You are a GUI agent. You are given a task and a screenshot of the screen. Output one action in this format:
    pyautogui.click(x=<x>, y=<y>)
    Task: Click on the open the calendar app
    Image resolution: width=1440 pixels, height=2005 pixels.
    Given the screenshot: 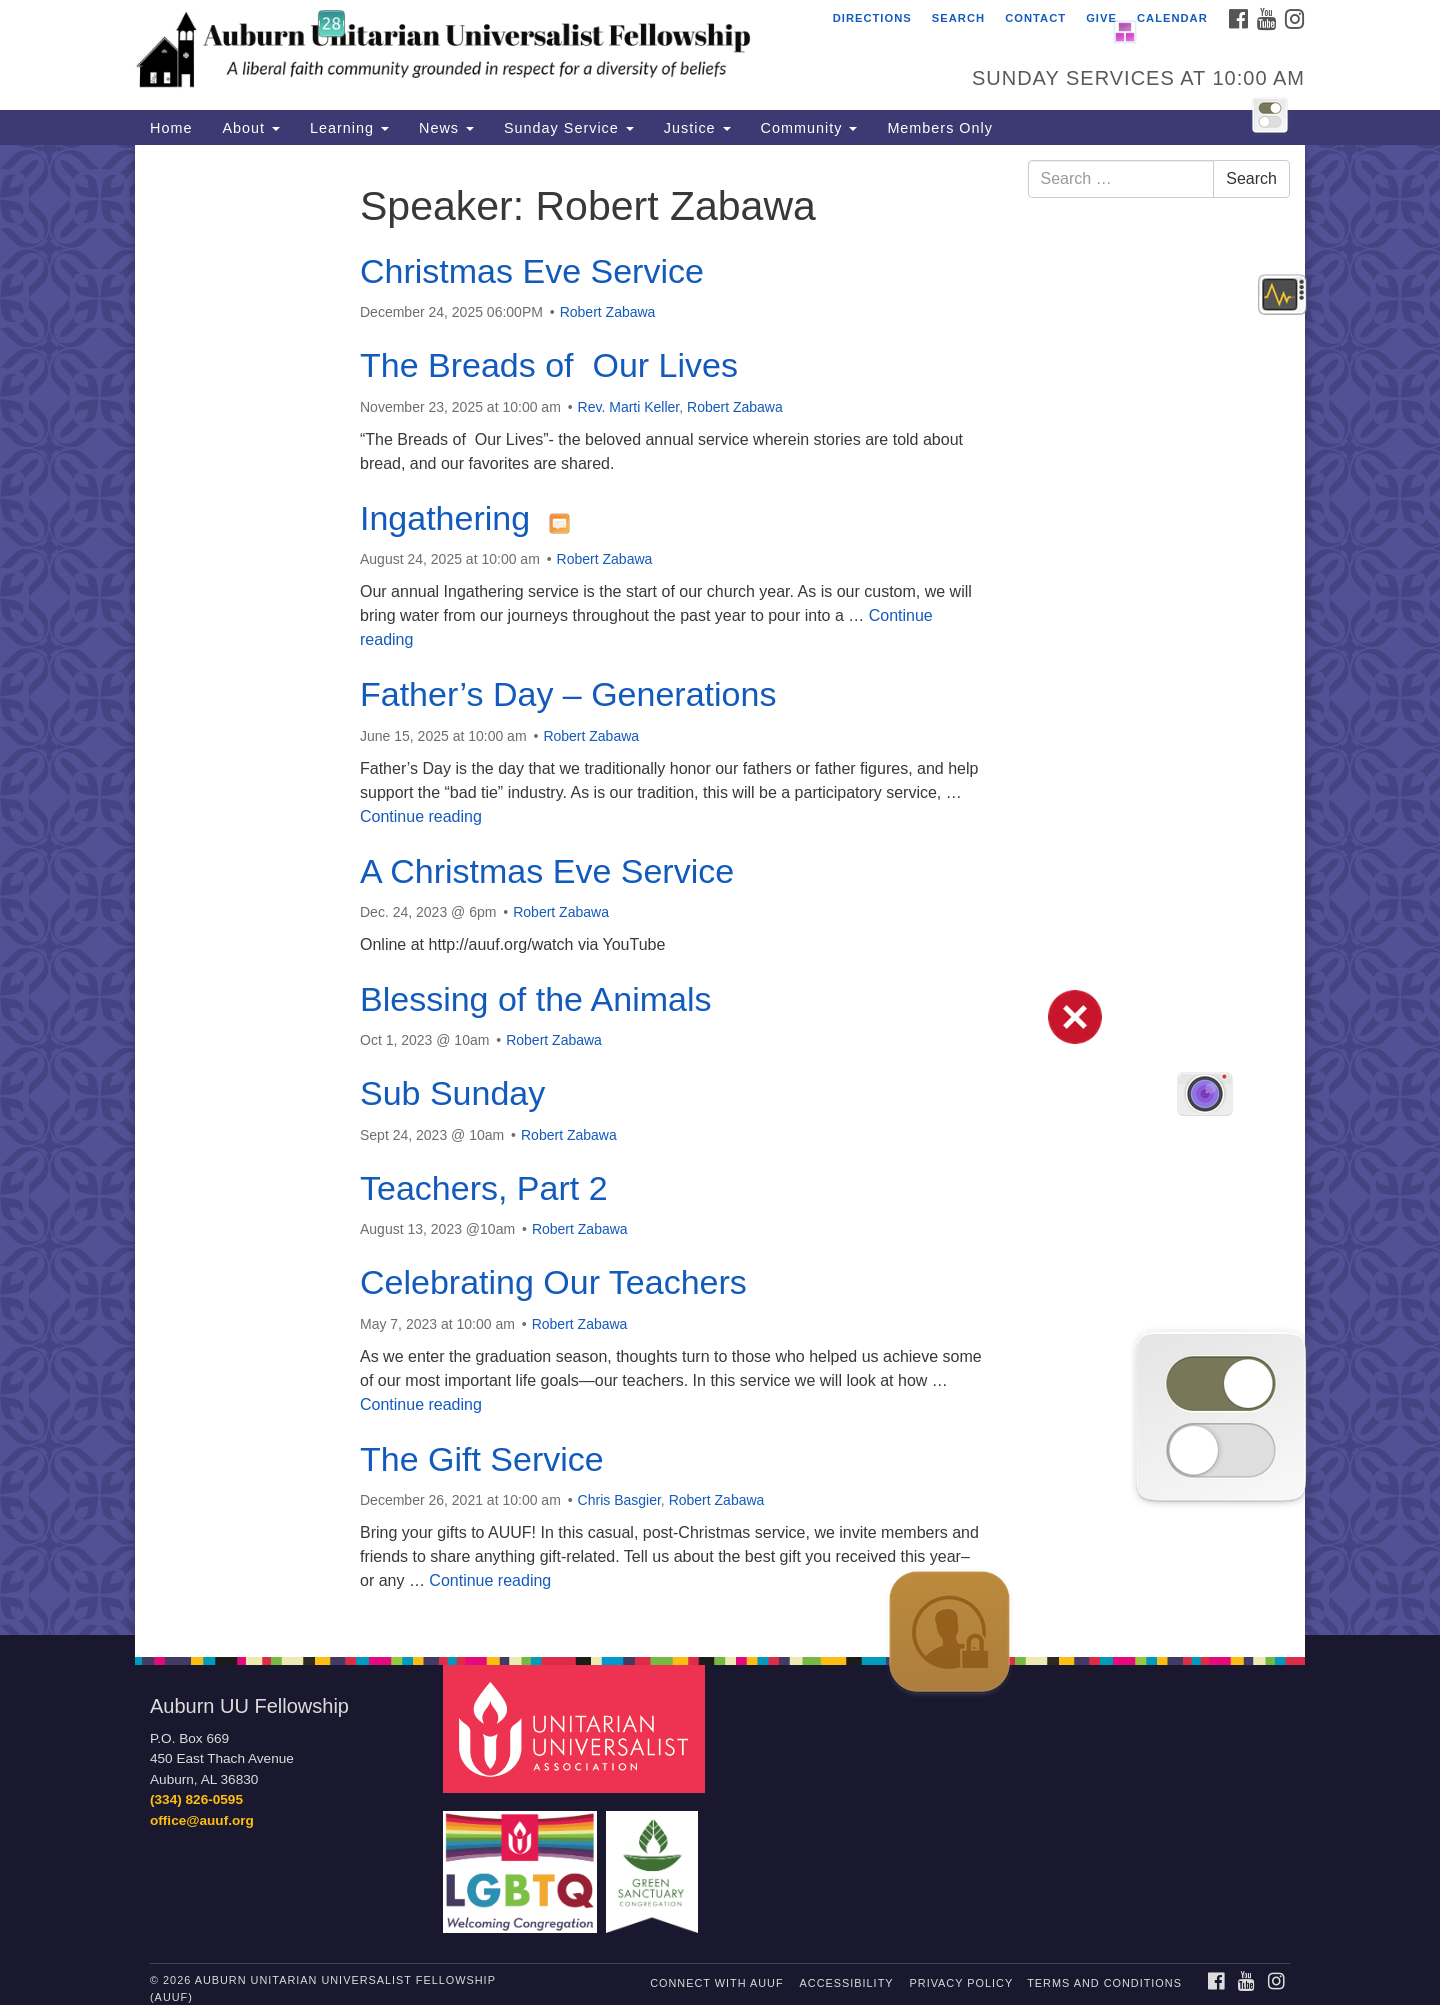 What is the action you would take?
    pyautogui.click(x=331, y=23)
    